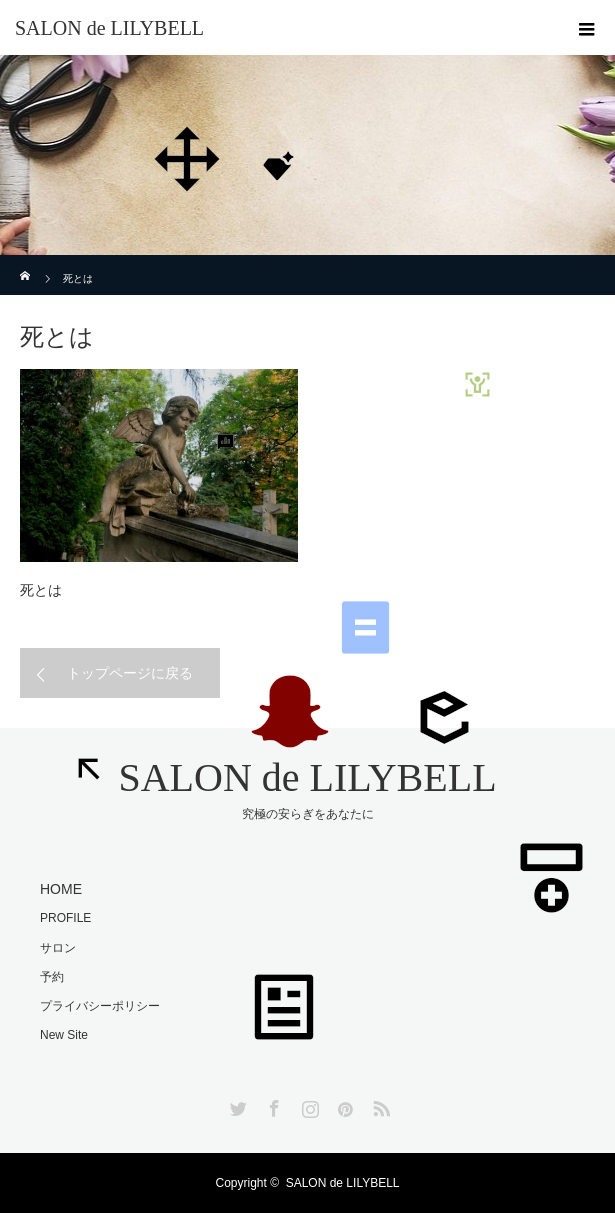 This screenshot has width=615, height=1213. I want to click on insert a new row below the current selection, so click(551, 874).